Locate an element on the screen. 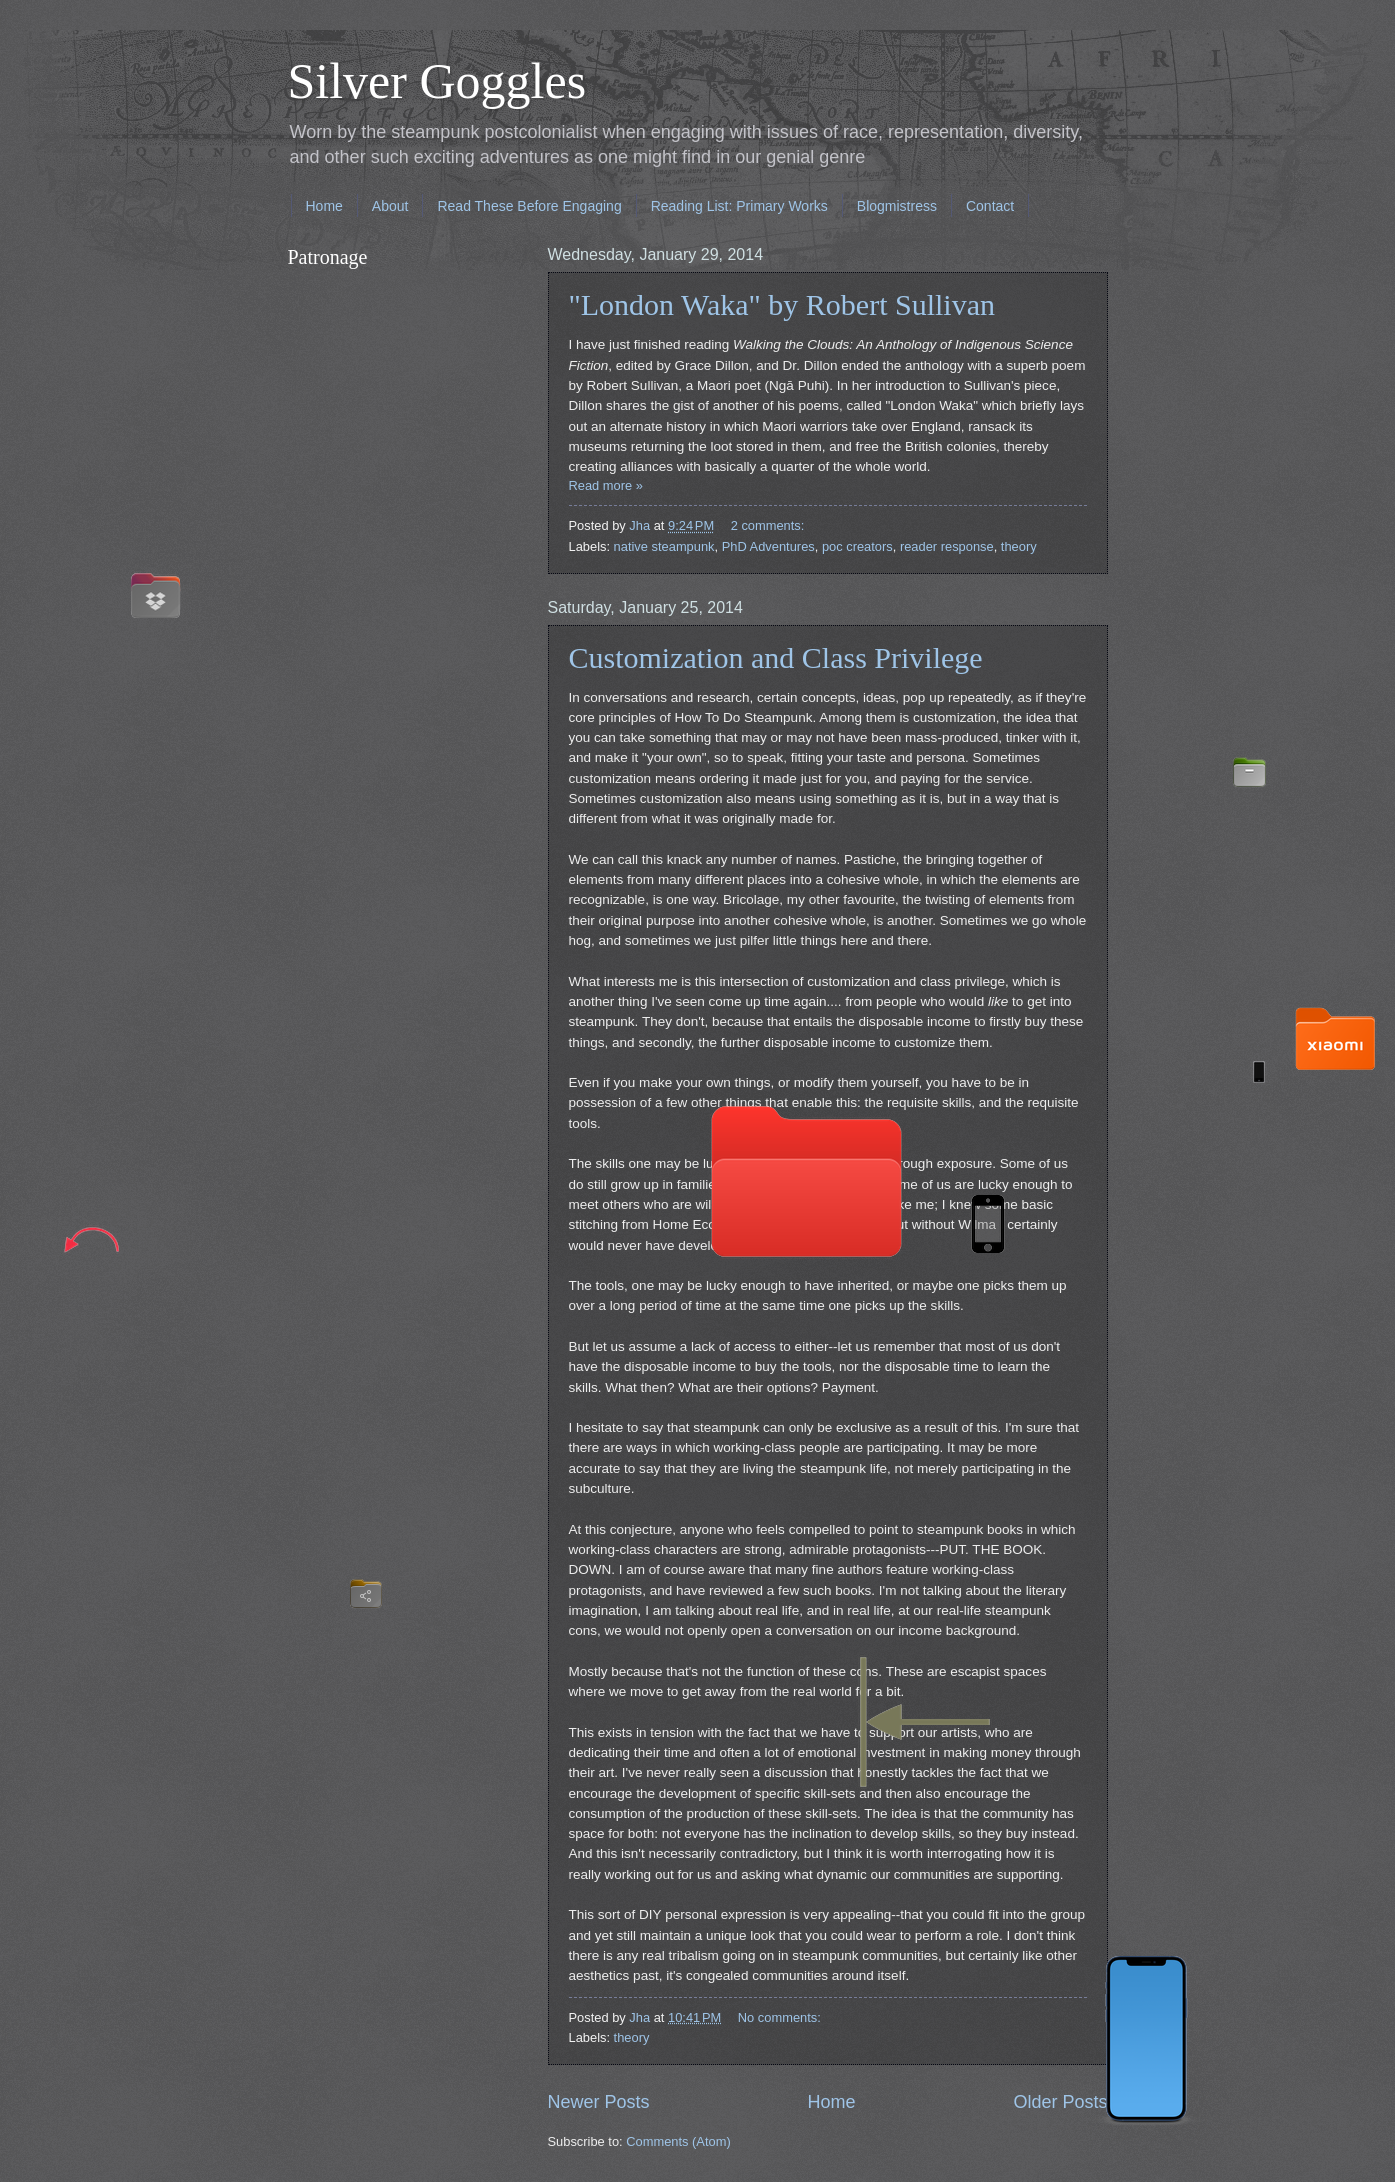 The height and width of the screenshot is (2182, 1395). open your public shared folder is located at coordinates (366, 1593).